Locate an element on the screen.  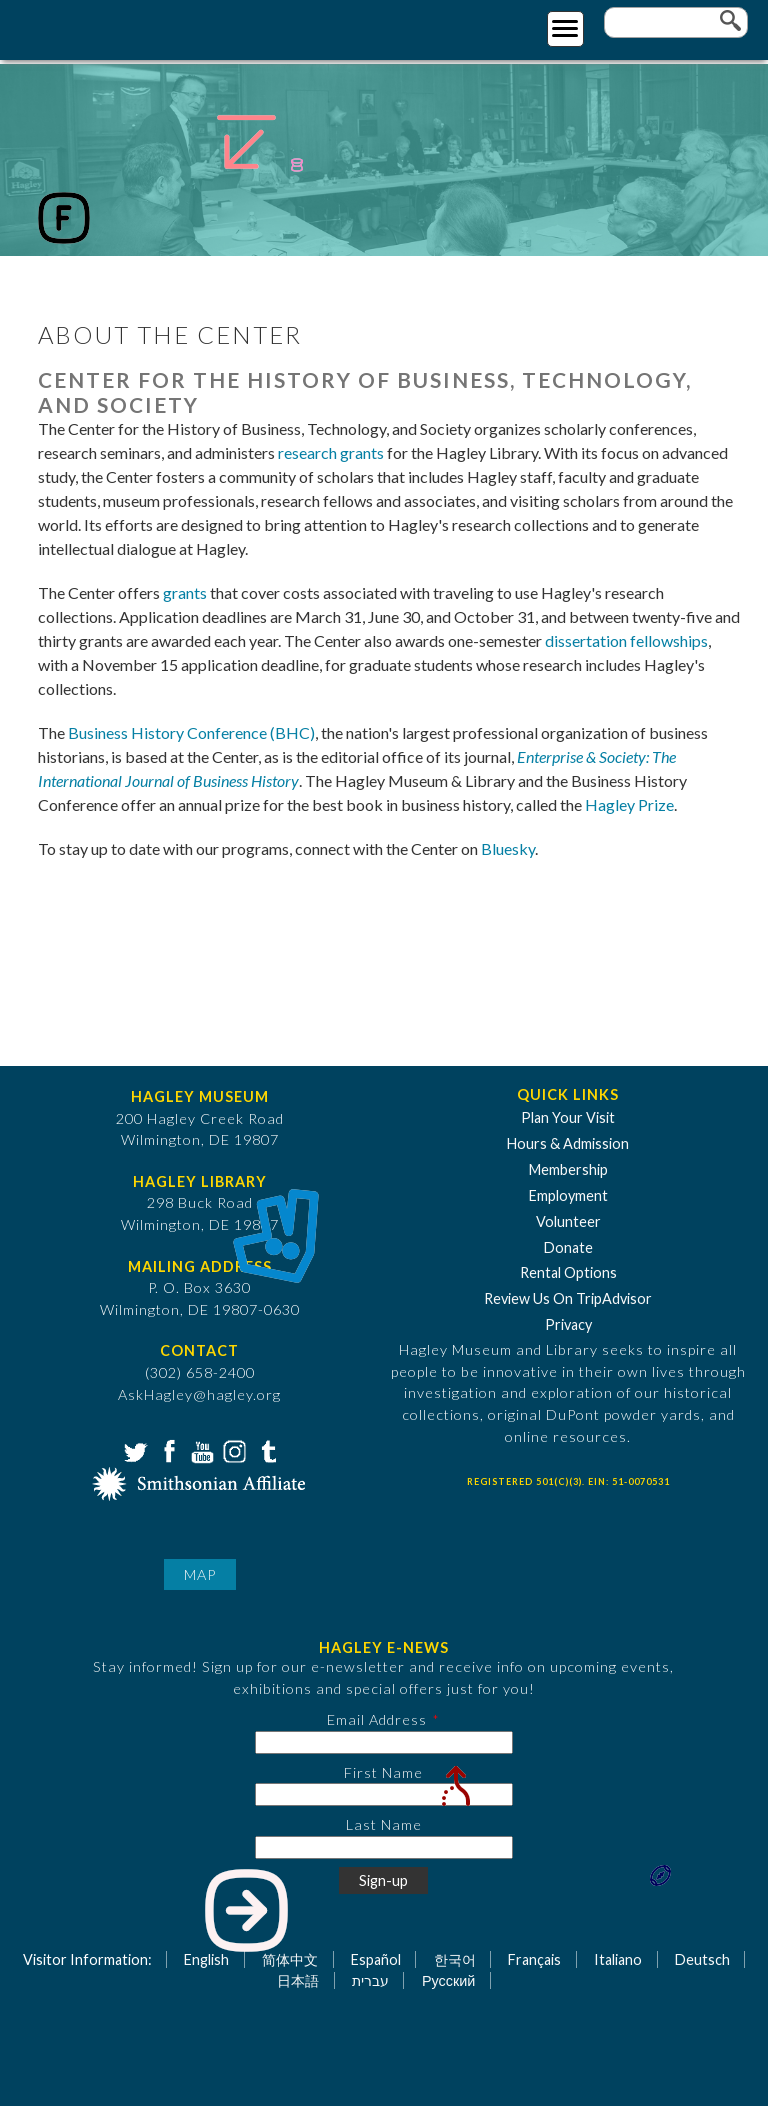
access american football content or scores is located at coordinates (660, 1875).